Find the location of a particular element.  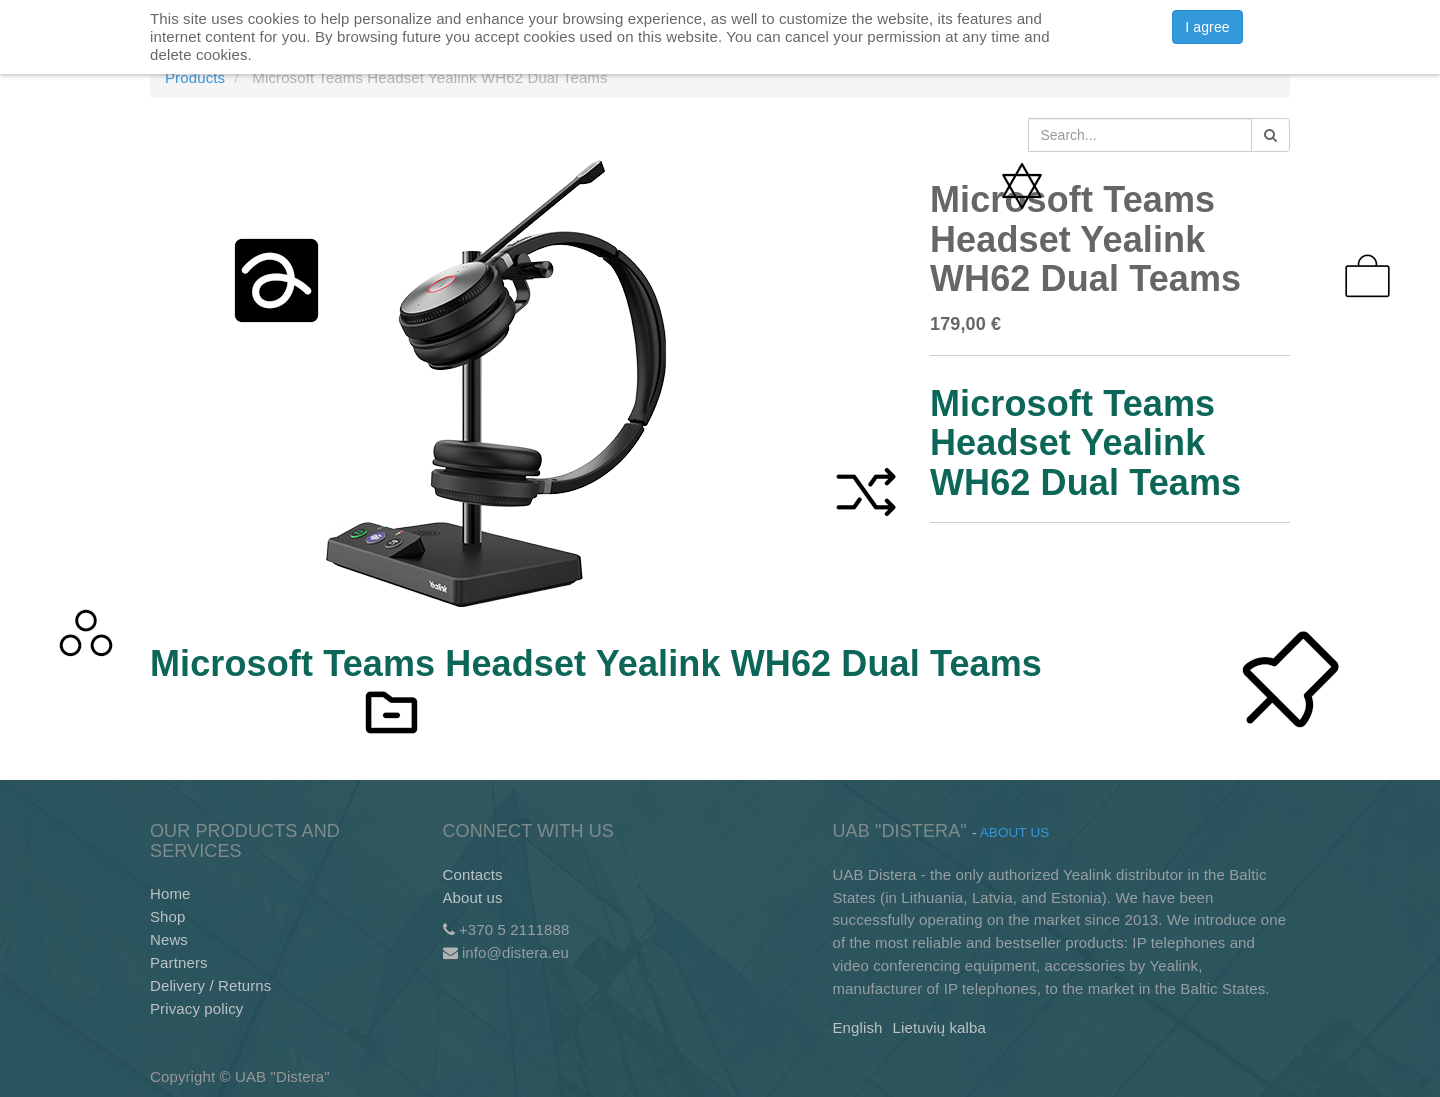

shuffle or randomize playback order is located at coordinates (865, 492).